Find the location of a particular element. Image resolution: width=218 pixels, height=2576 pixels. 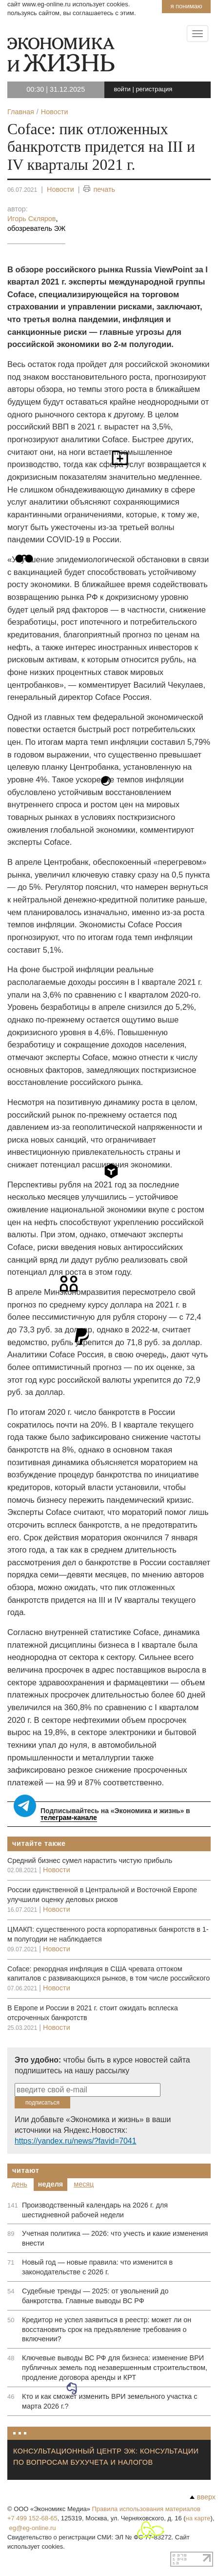

enable reading mode is located at coordinates (24, 558).